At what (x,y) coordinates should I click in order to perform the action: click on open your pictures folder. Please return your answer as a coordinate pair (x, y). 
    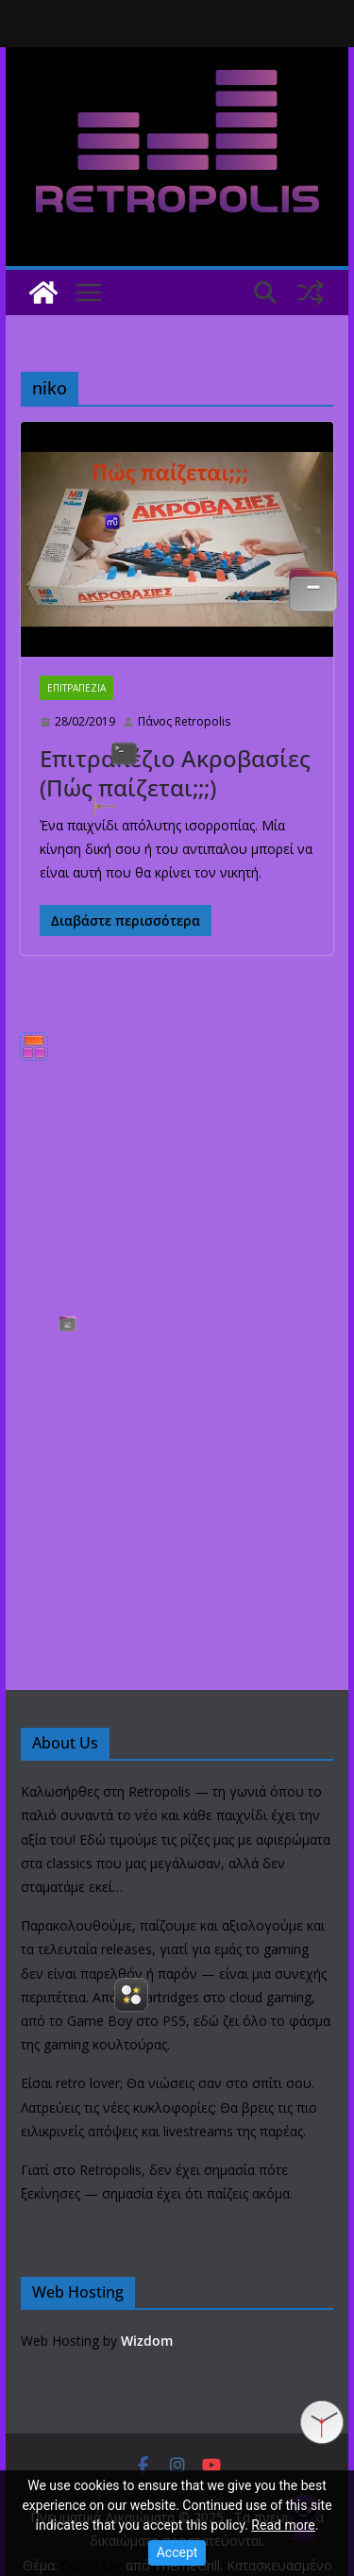
    Looking at the image, I should click on (67, 1323).